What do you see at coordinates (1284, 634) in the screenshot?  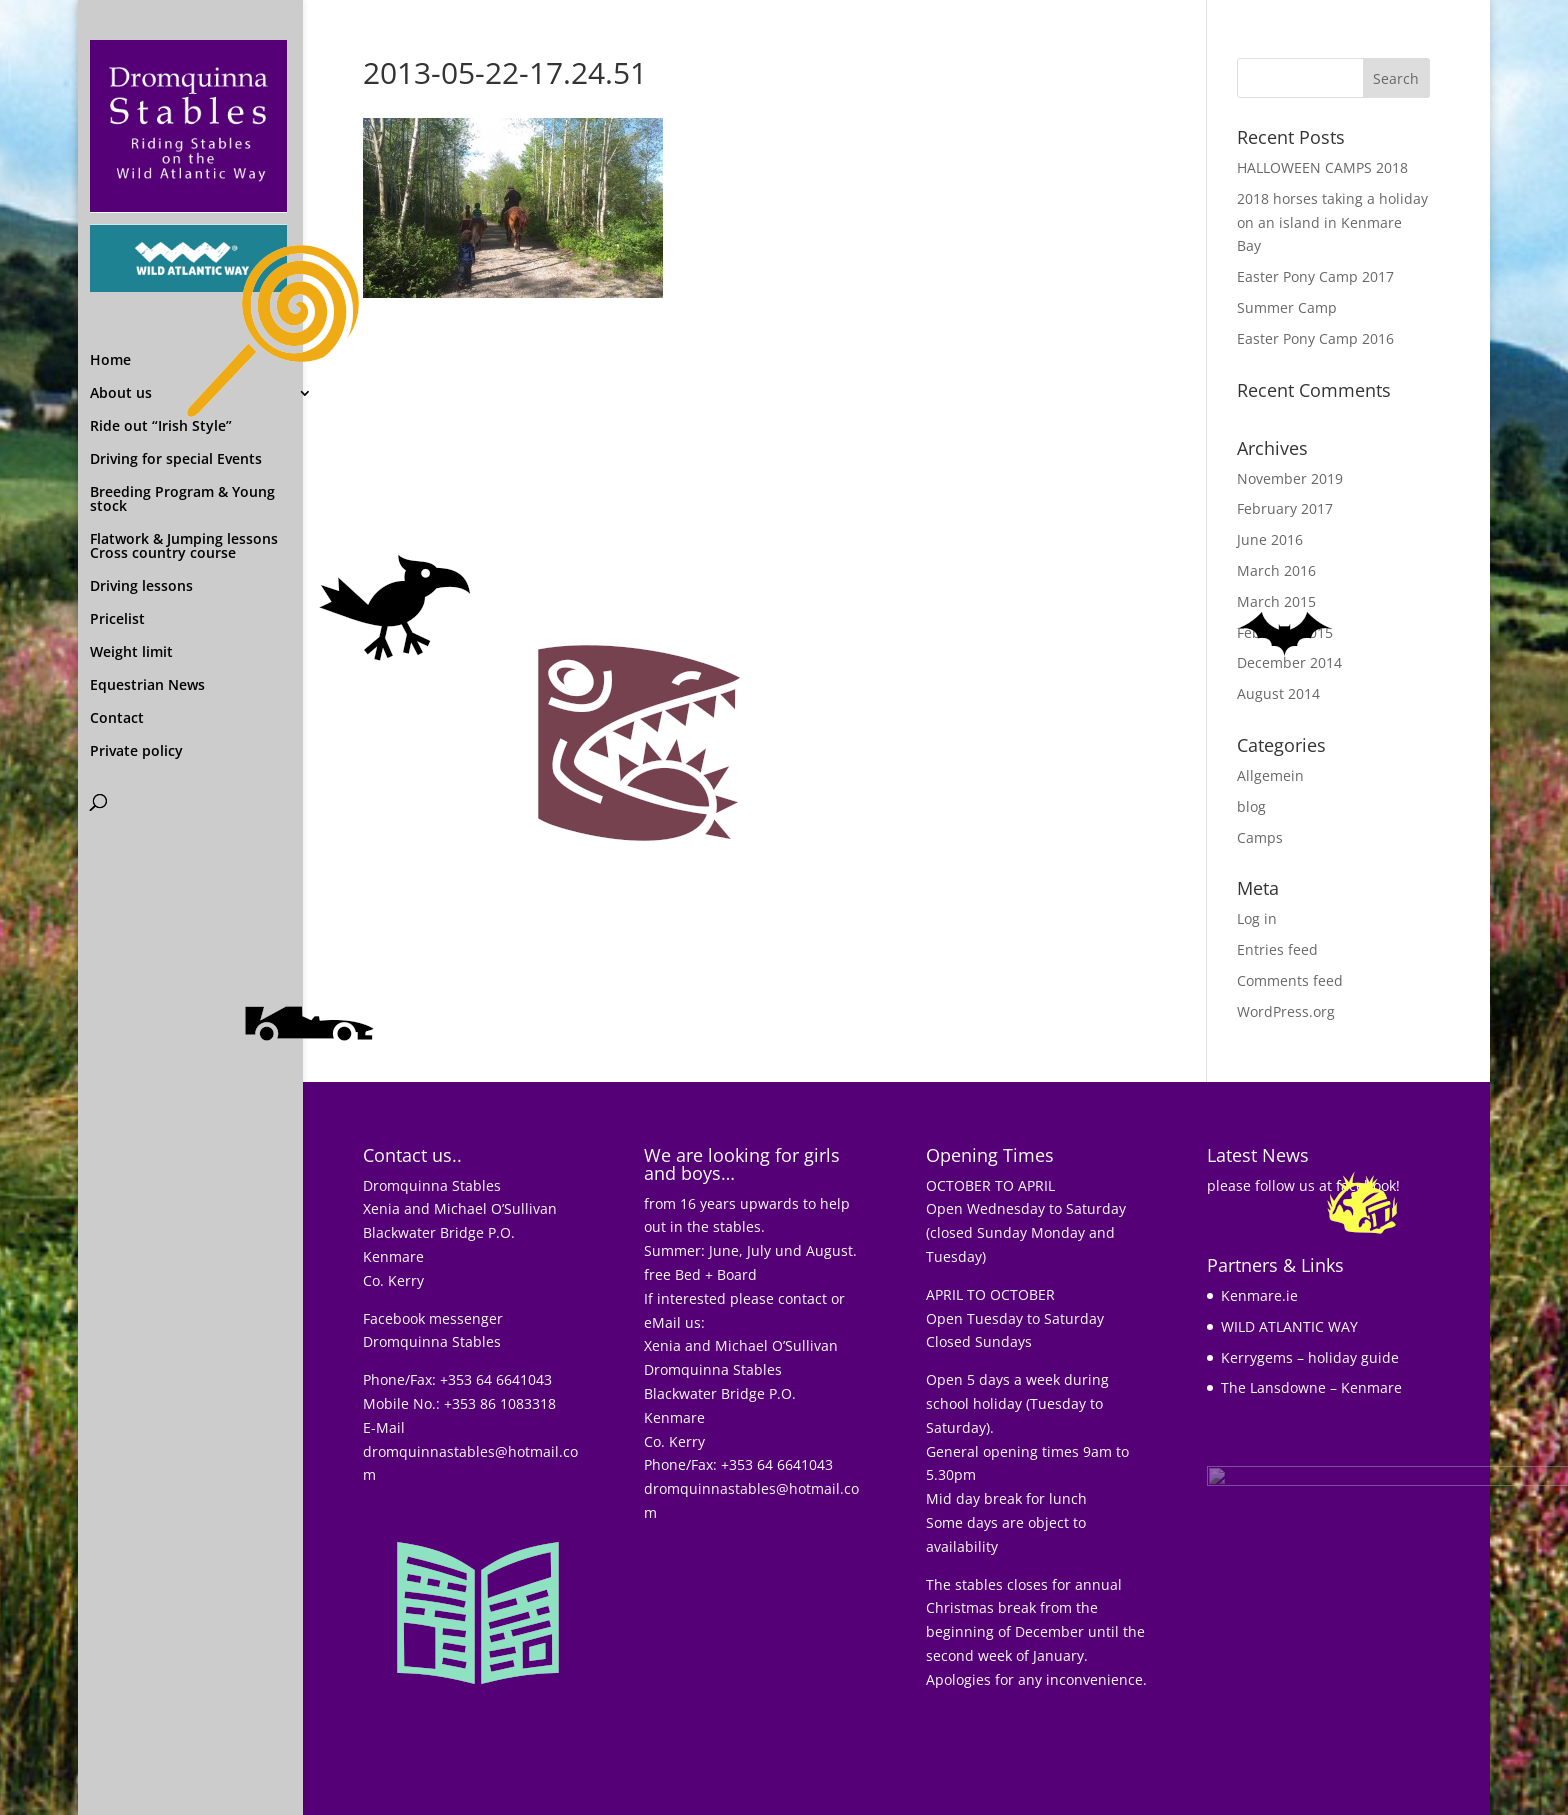 I see `indicates halloween or spooky theme content` at bounding box center [1284, 634].